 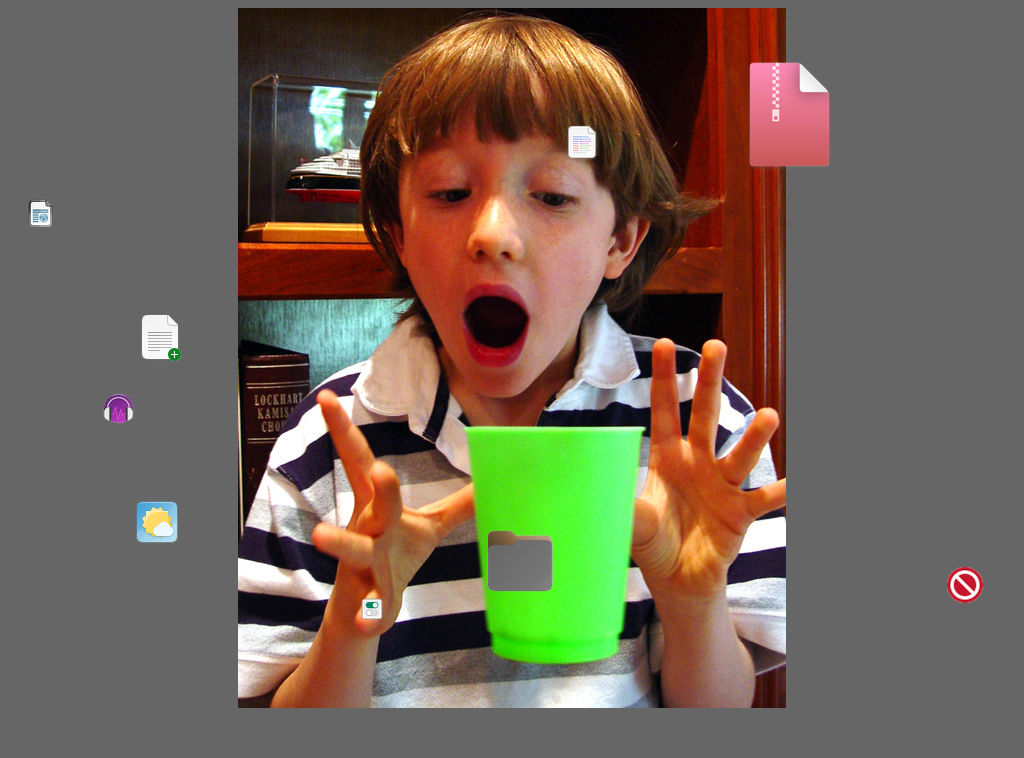 What do you see at coordinates (40, 213) in the screenshot?
I see `open a web document file` at bounding box center [40, 213].